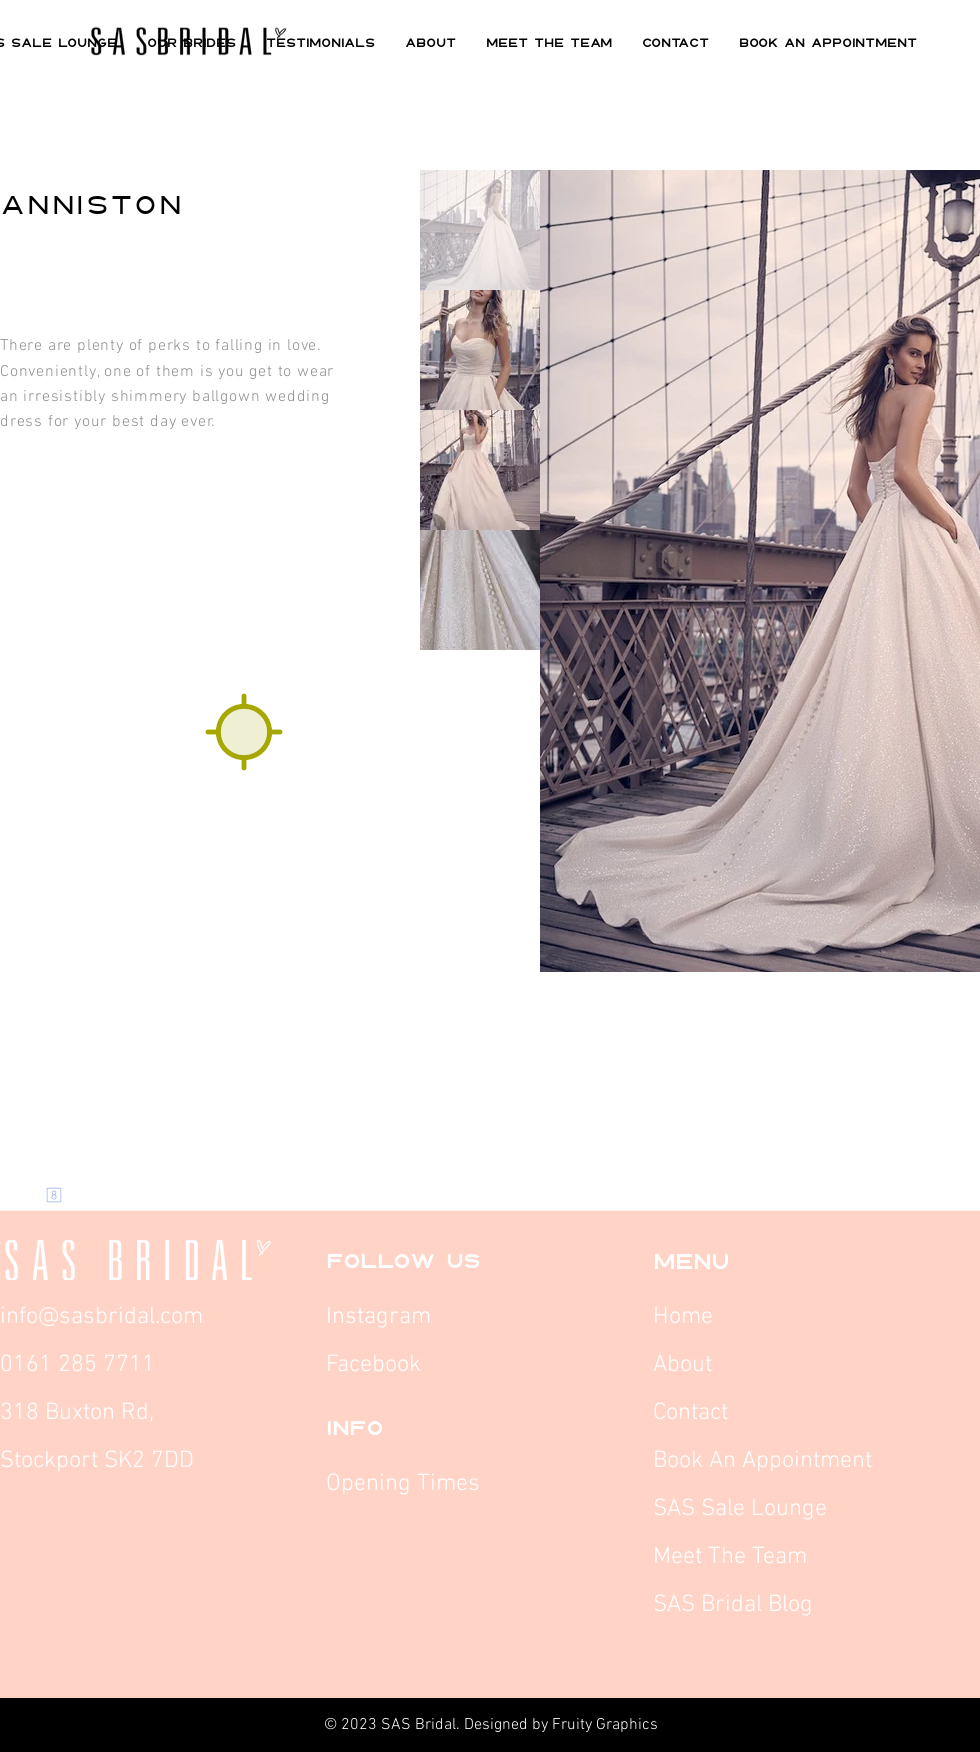 The height and width of the screenshot is (1752, 980). Describe the element at coordinates (54, 1195) in the screenshot. I see `select or navigate to item number eight` at that location.